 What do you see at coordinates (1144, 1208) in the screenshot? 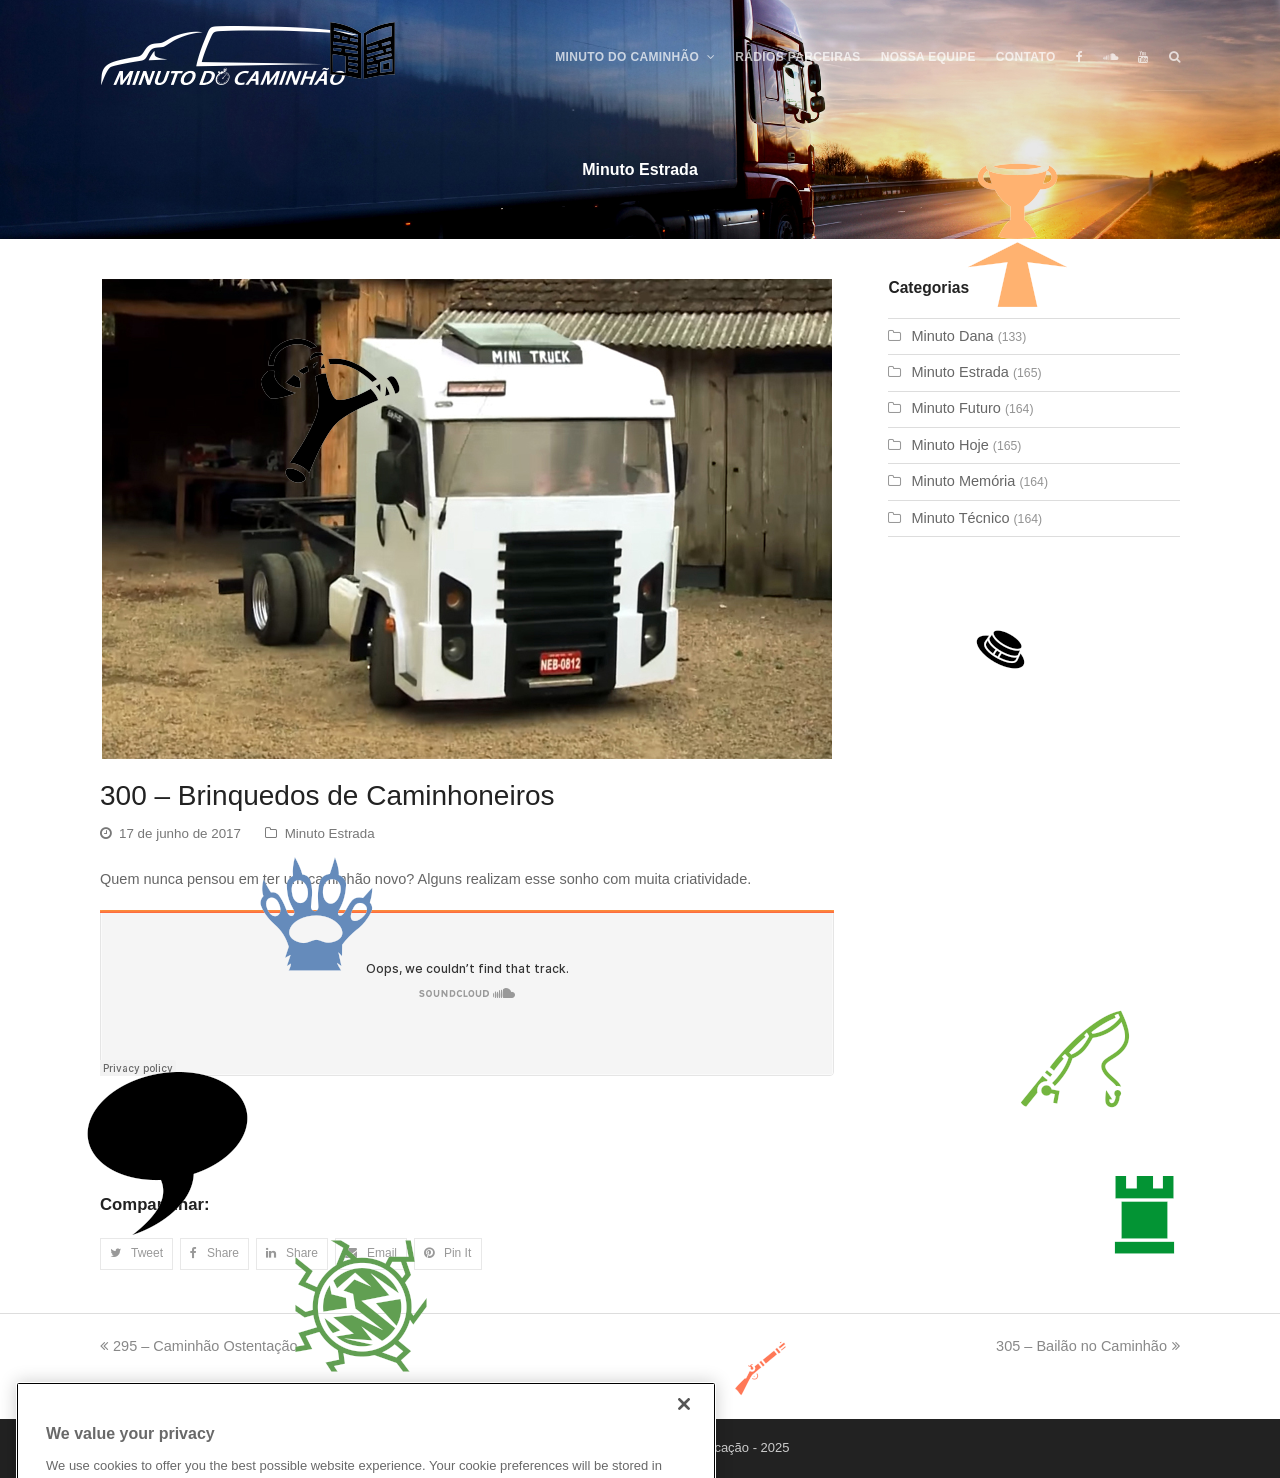
I see `play chess or access chess game` at bounding box center [1144, 1208].